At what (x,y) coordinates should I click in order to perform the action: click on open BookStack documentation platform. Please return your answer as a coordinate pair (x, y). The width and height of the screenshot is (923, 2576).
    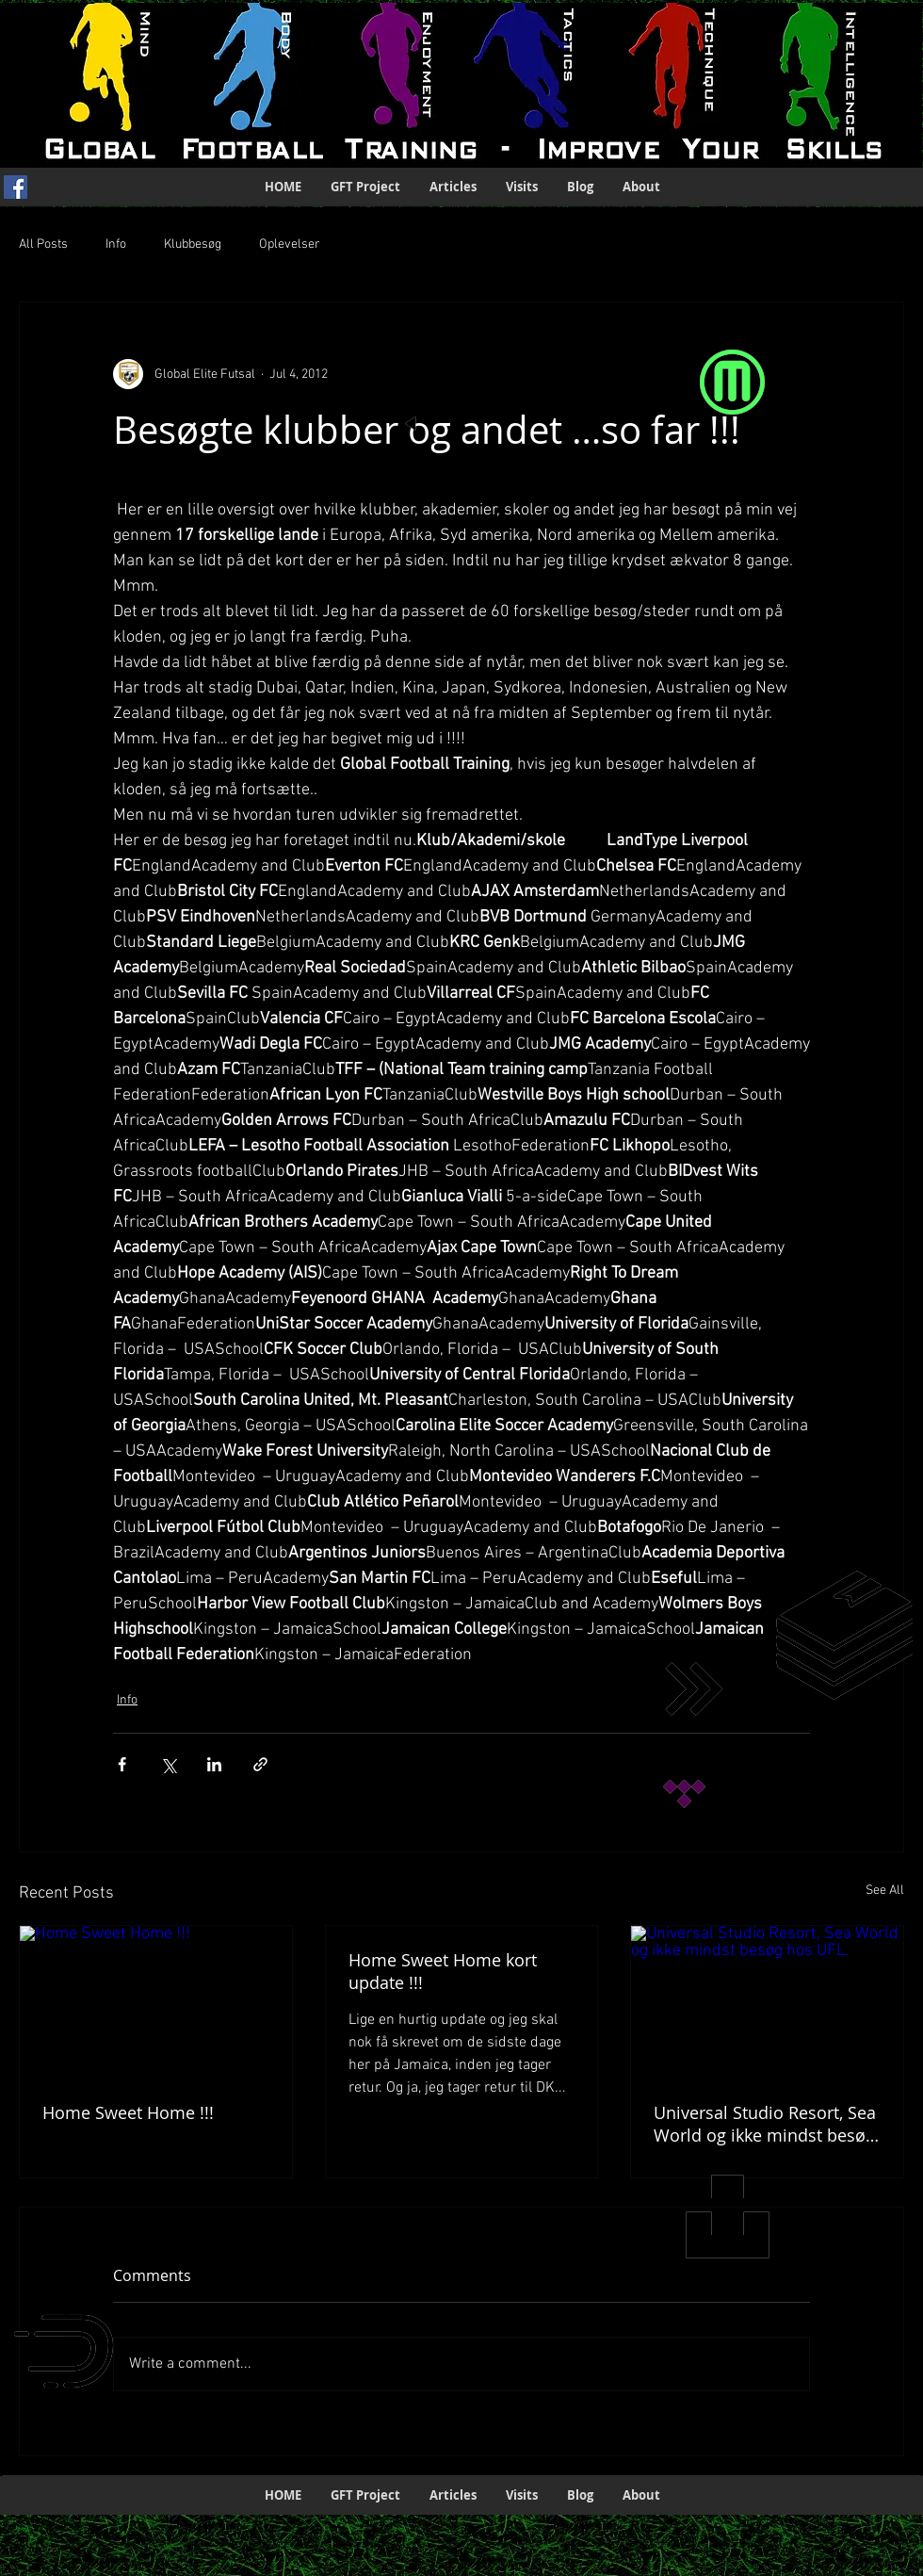
    Looking at the image, I should click on (844, 1635).